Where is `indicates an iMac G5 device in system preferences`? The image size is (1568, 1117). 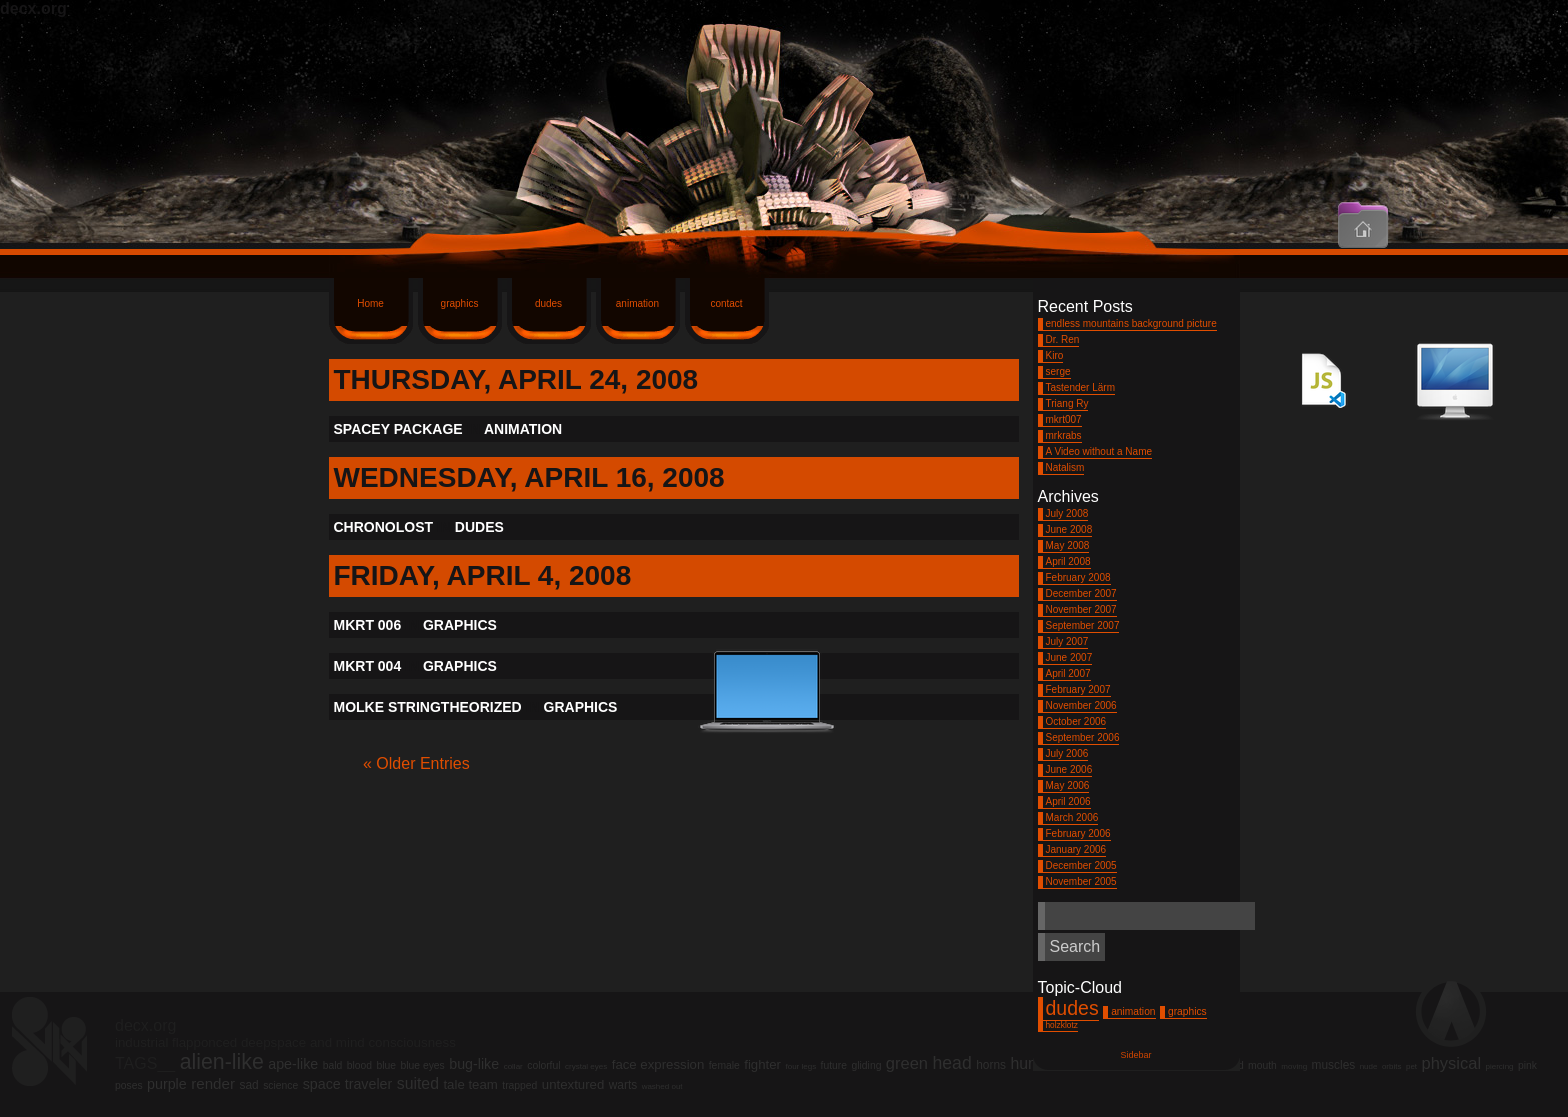 indicates an iMac G5 device in system preferences is located at coordinates (1455, 377).